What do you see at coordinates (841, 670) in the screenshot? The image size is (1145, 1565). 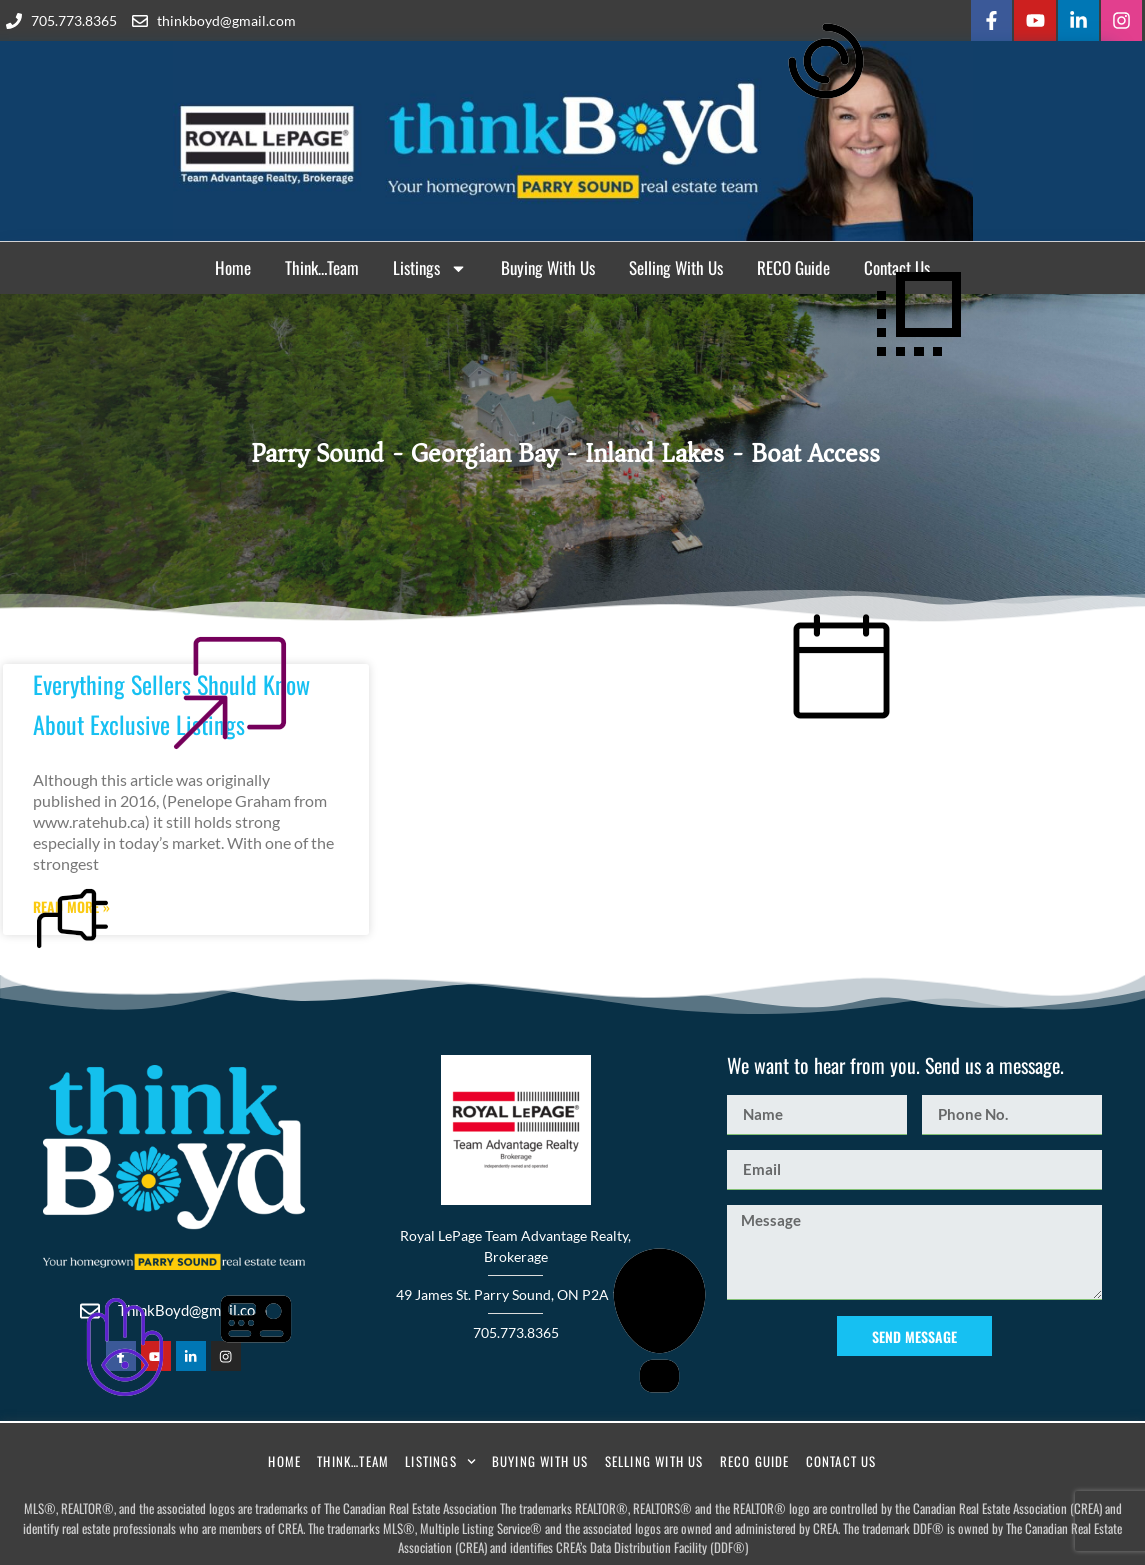 I see `view calendar` at bounding box center [841, 670].